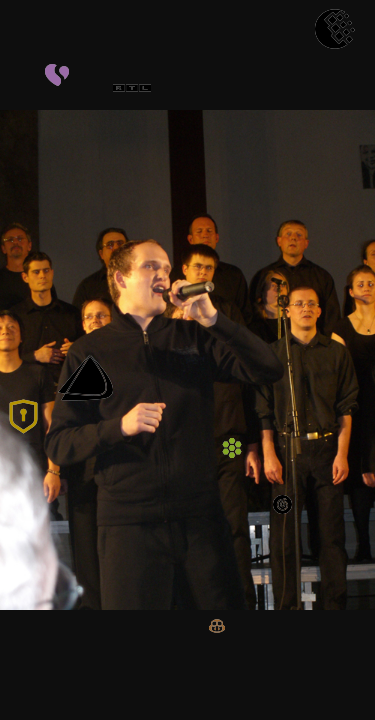  I want to click on open netease cloud music app, so click(282, 504).